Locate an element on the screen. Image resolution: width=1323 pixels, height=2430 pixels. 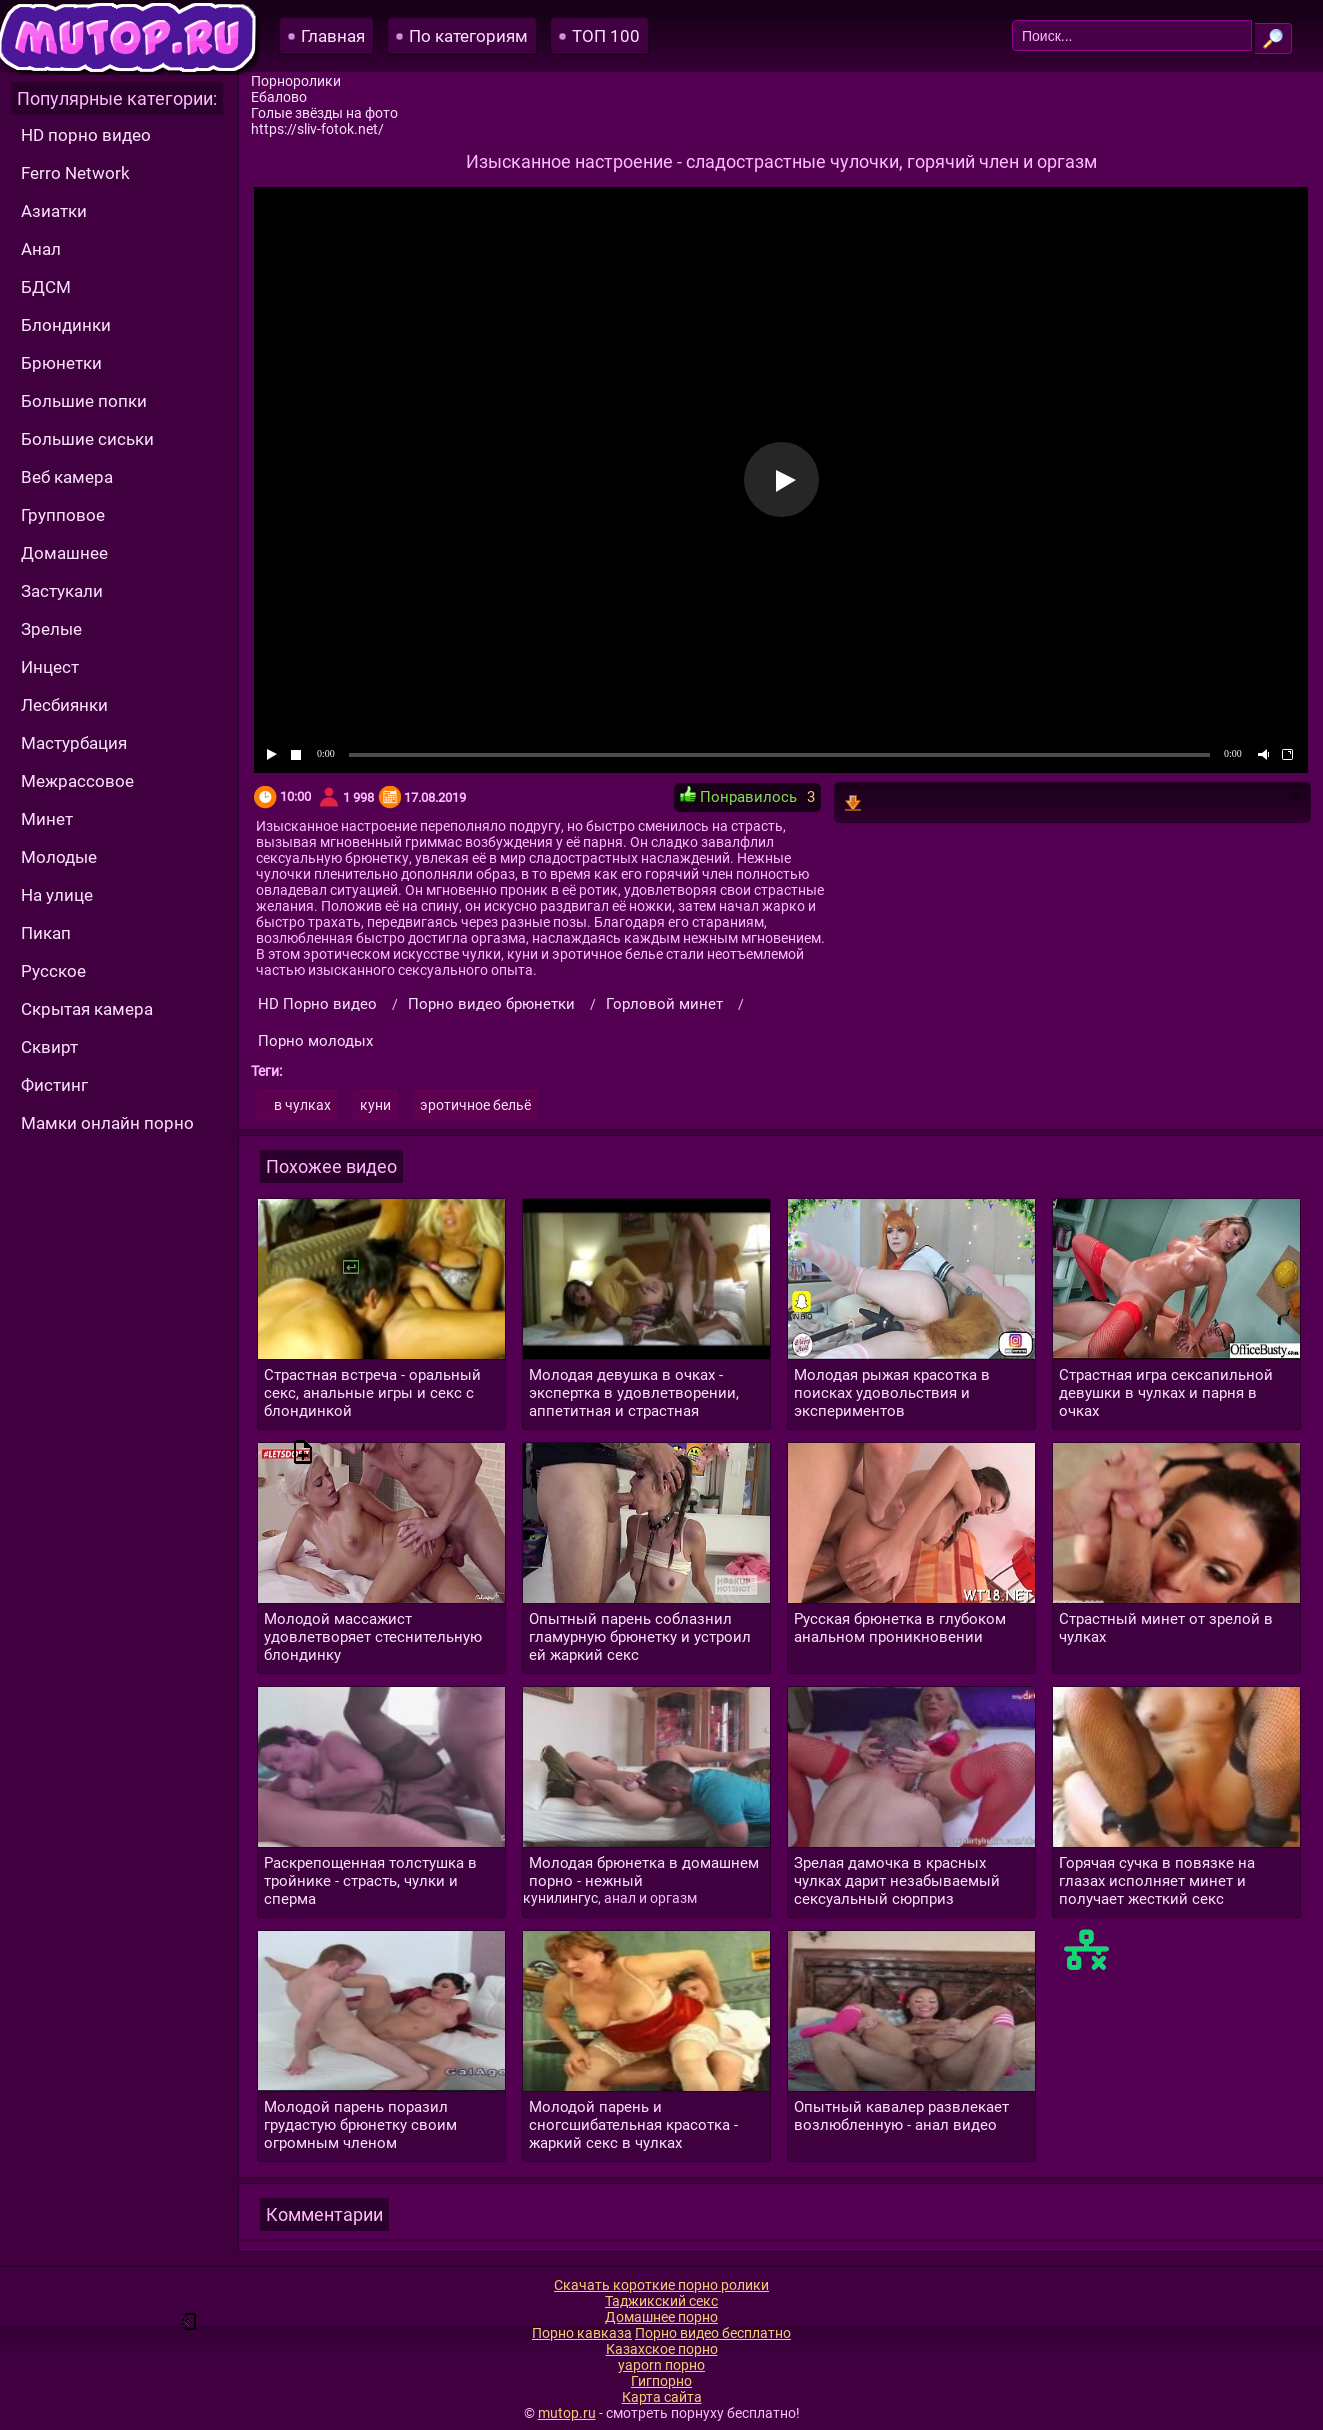
disconnect or unlink a mobile device is located at coordinates (188, 2321).